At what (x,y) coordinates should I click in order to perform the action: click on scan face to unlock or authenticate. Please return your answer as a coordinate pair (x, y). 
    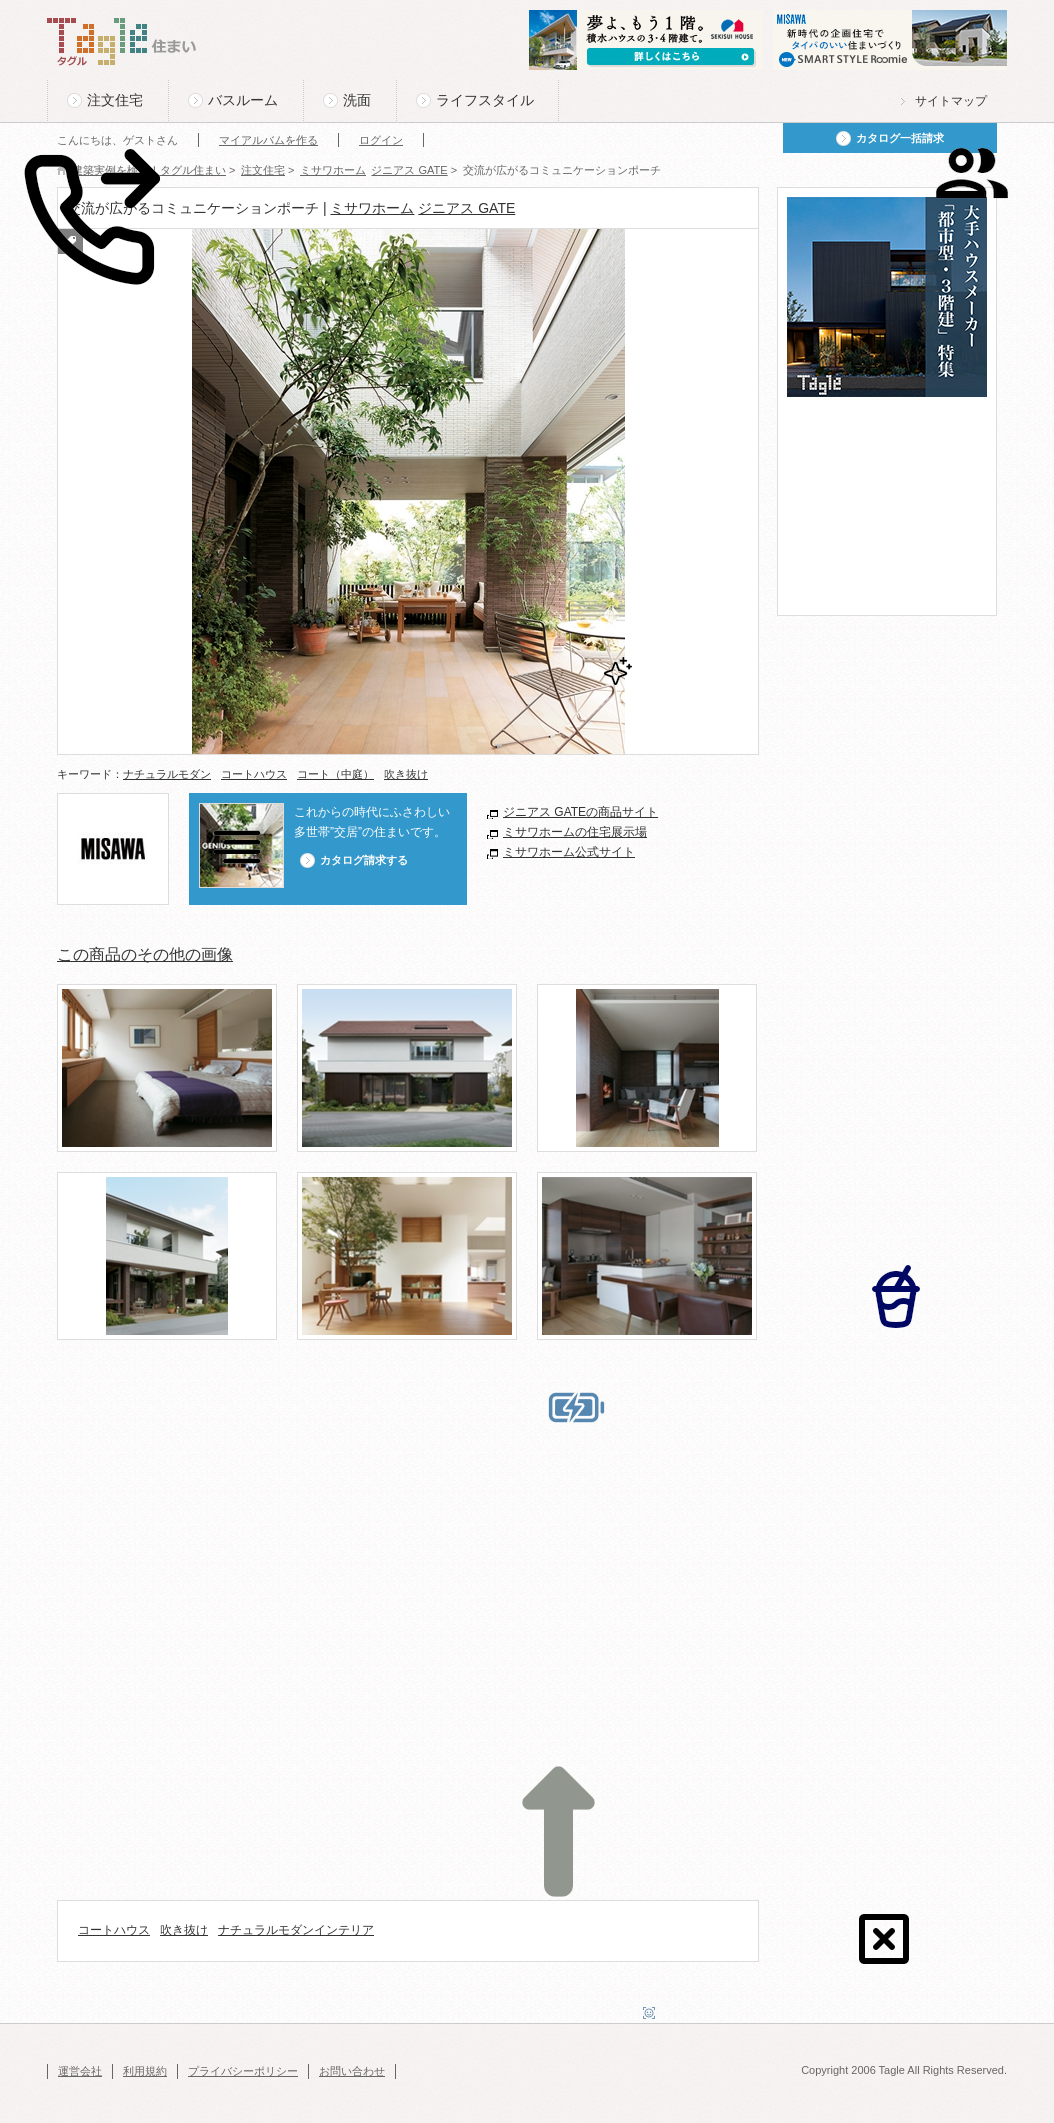
    Looking at the image, I should click on (649, 2013).